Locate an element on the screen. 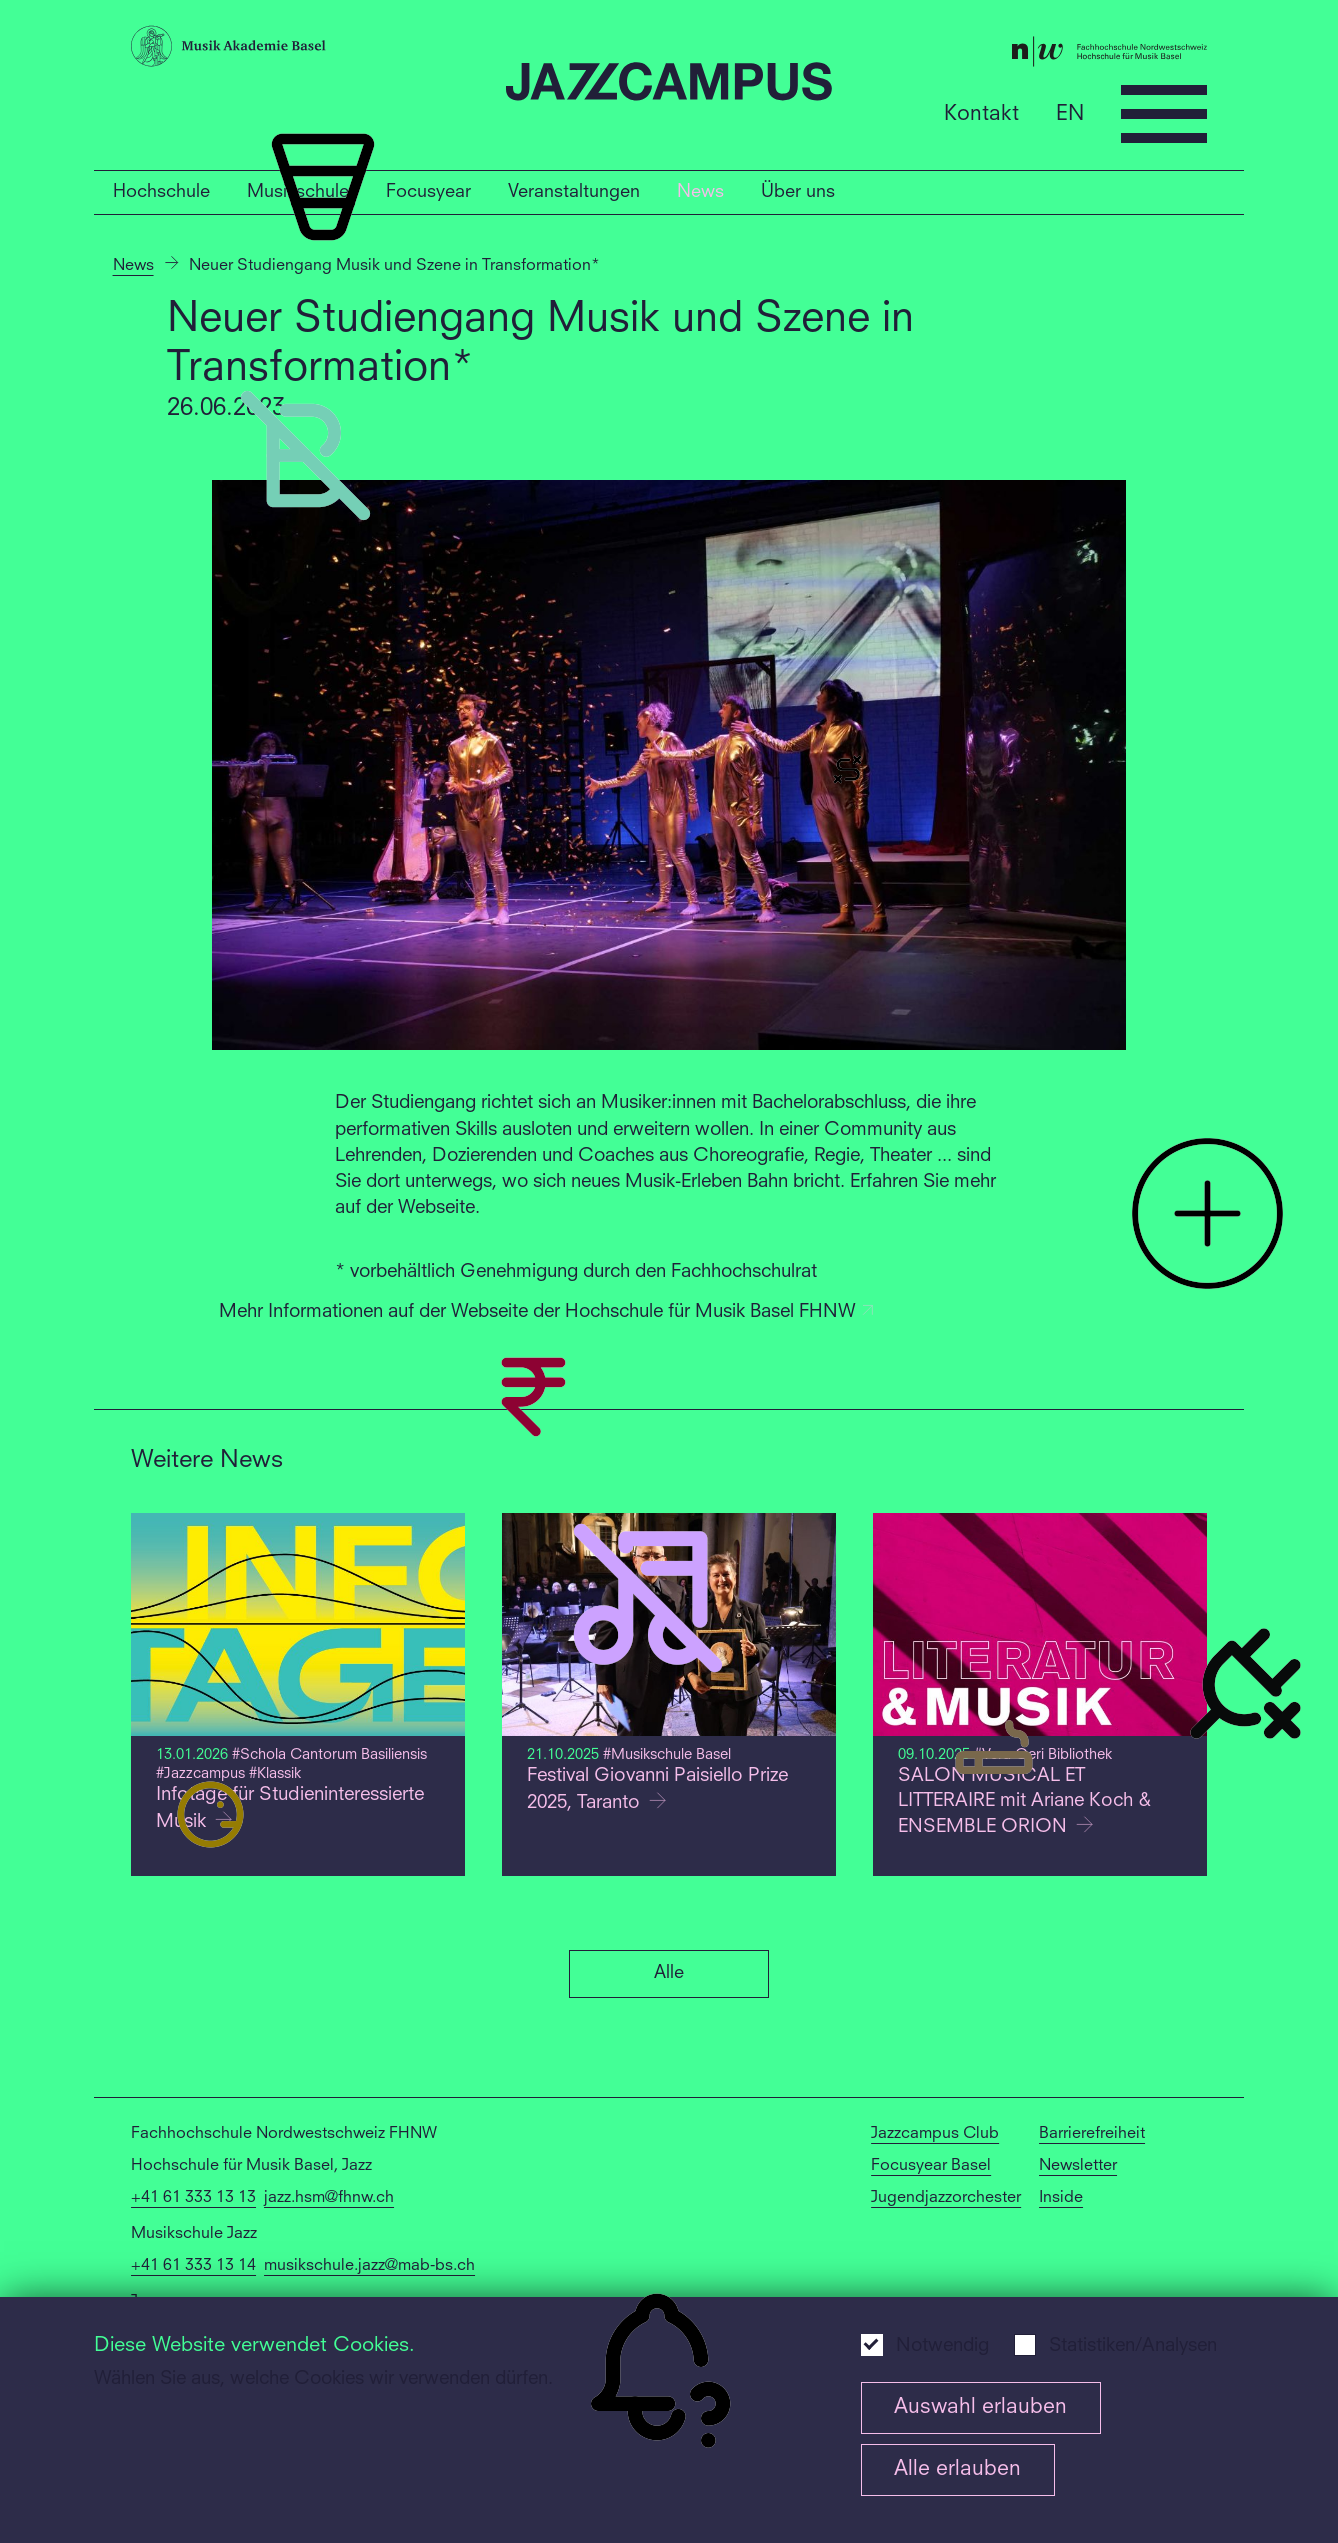 The image size is (1338, 2543). indicates price or payment in Indian rupees is located at coordinates (531, 1397).